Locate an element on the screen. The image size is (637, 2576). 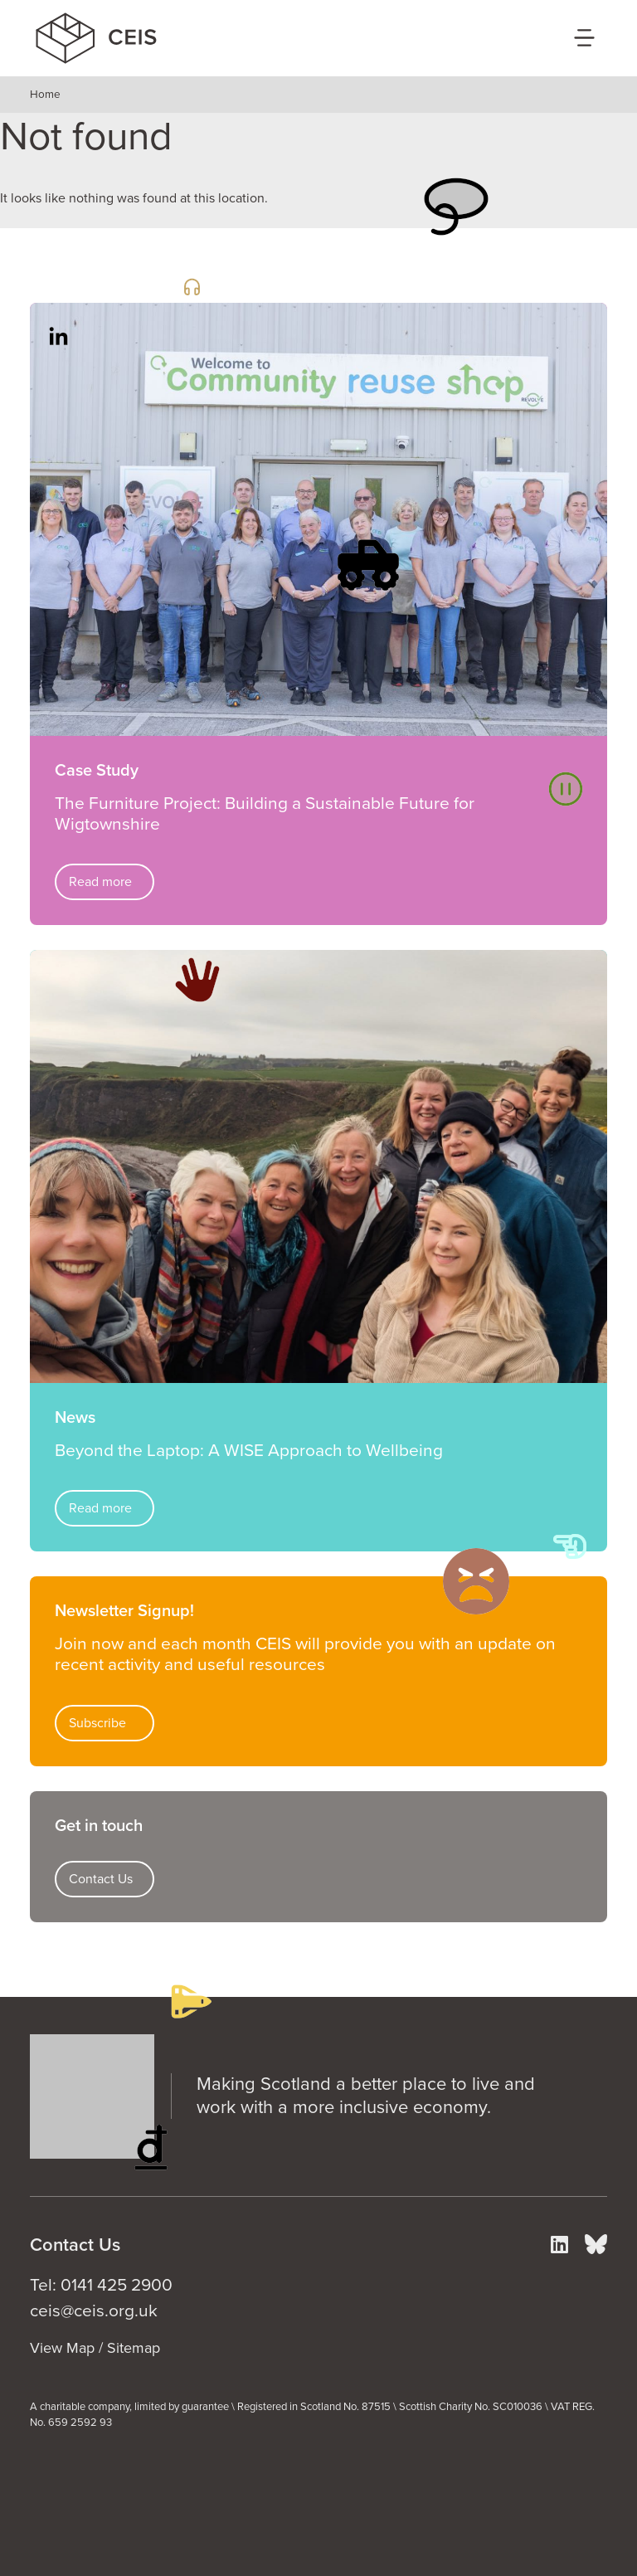
listen to audio or music is located at coordinates (192, 287).